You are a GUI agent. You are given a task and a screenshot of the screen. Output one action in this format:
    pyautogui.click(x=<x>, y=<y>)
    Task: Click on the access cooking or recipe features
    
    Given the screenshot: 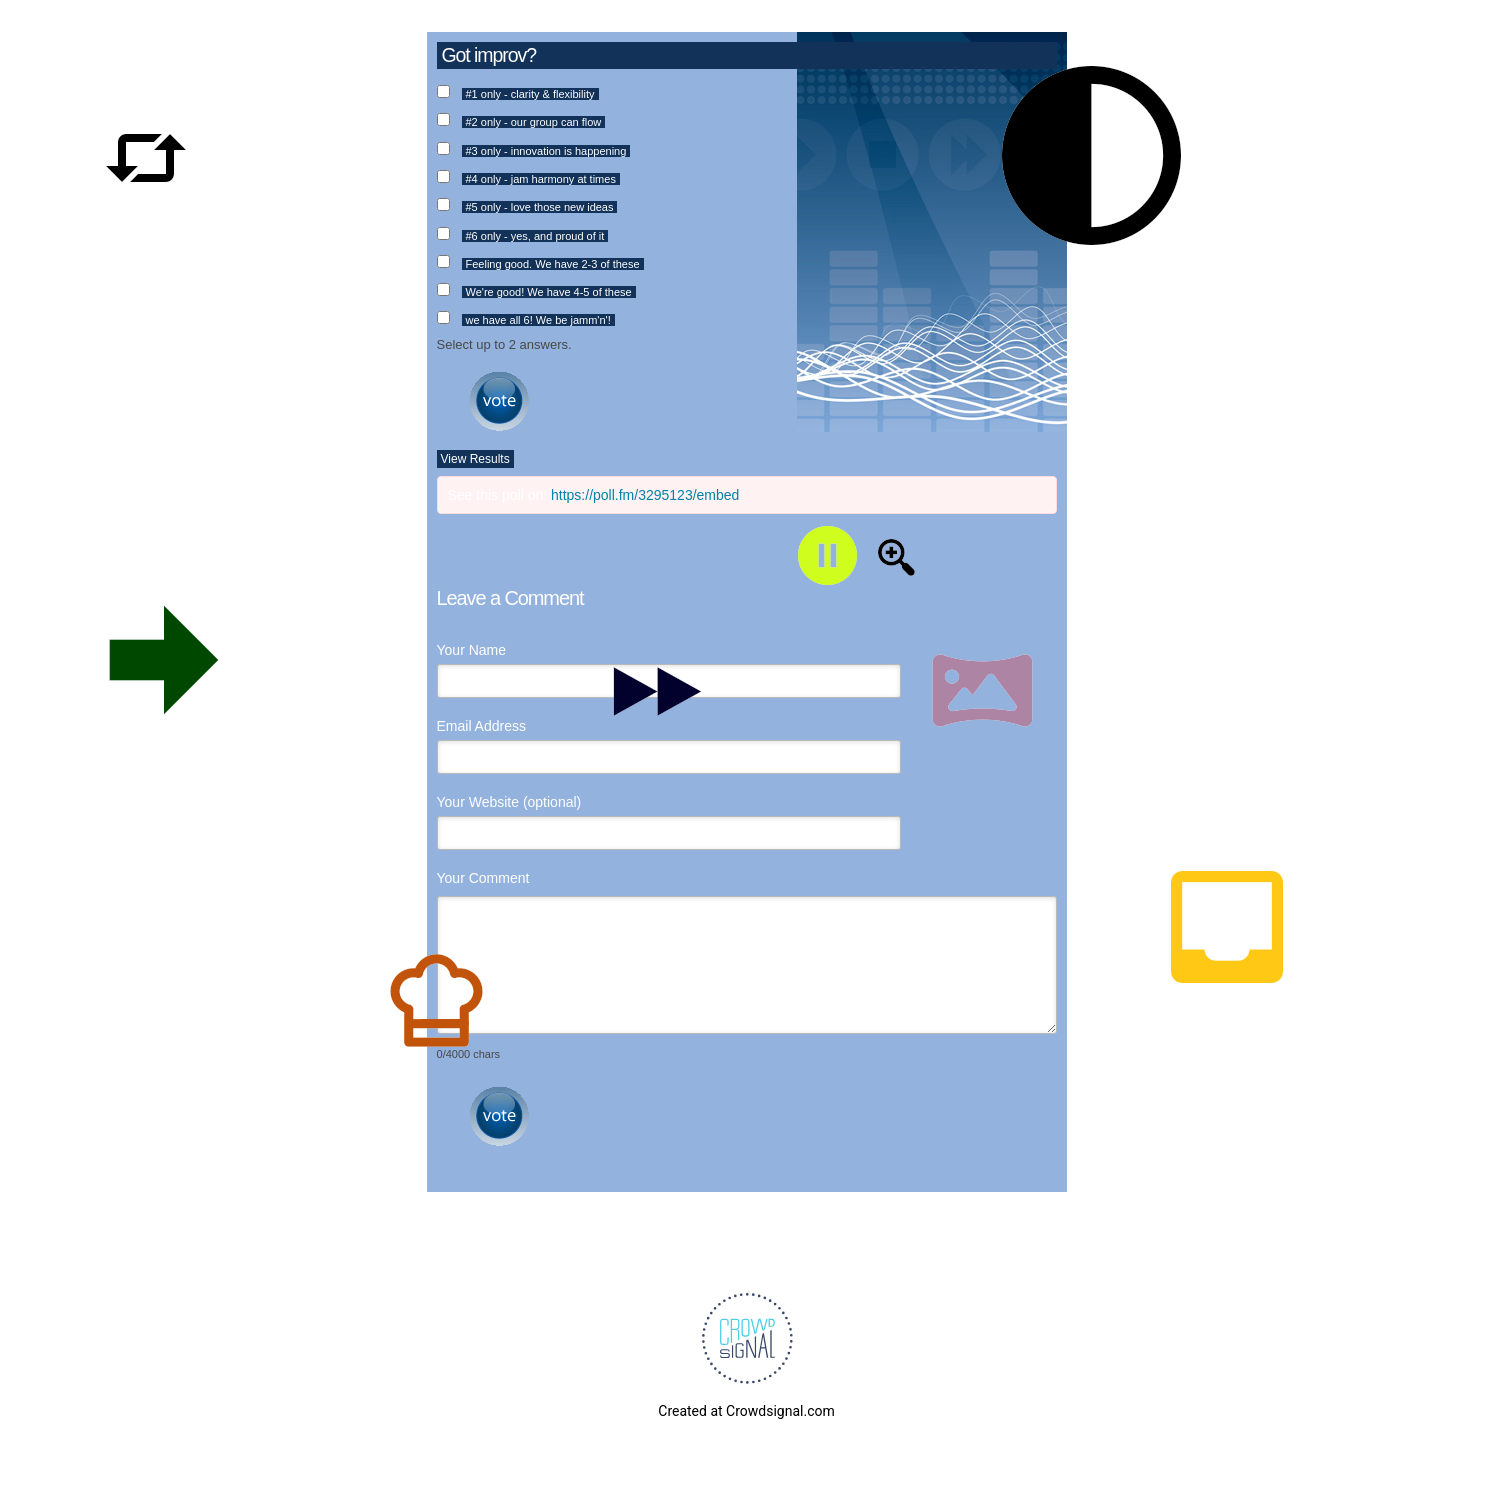 What is the action you would take?
    pyautogui.click(x=436, y=1000)
    